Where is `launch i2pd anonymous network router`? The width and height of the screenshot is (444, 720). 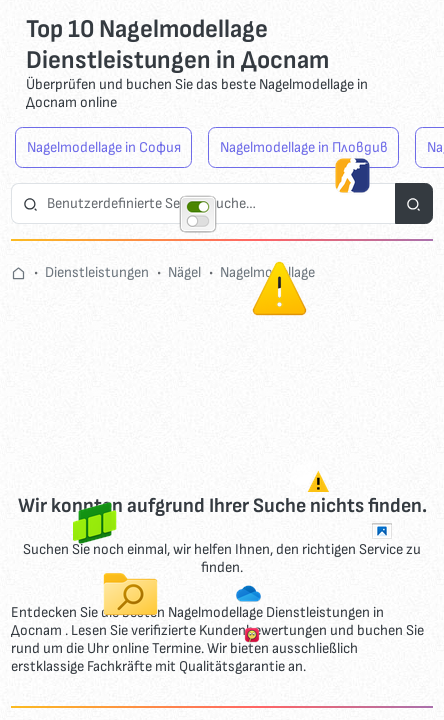 launch i2pd anonymous network router is located at coordinates (252, 635).